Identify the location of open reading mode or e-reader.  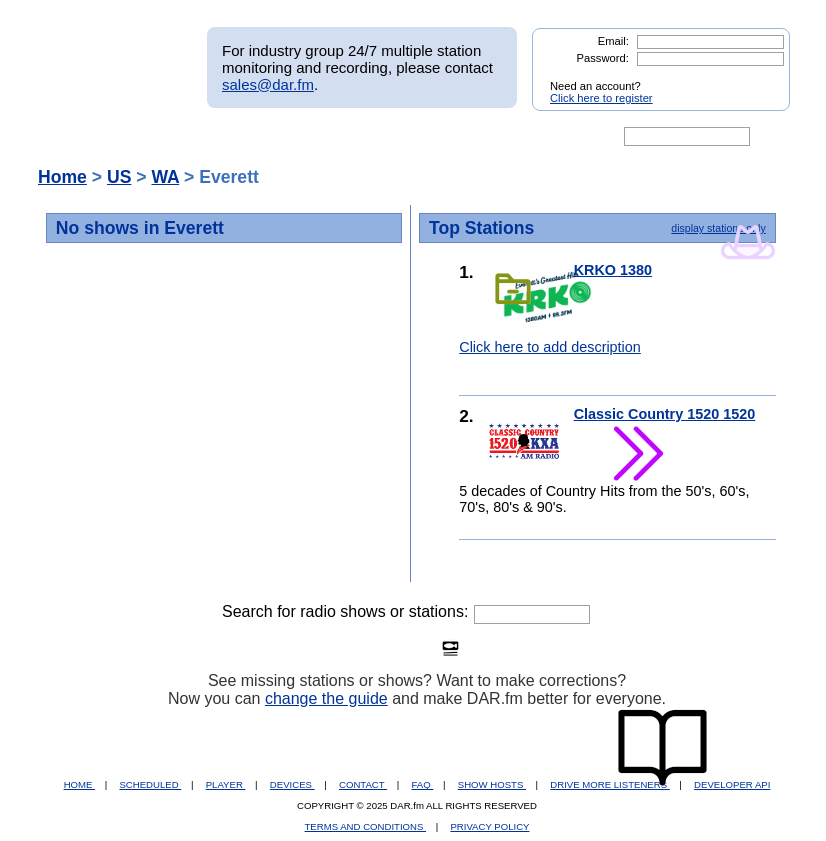
(662, 741).